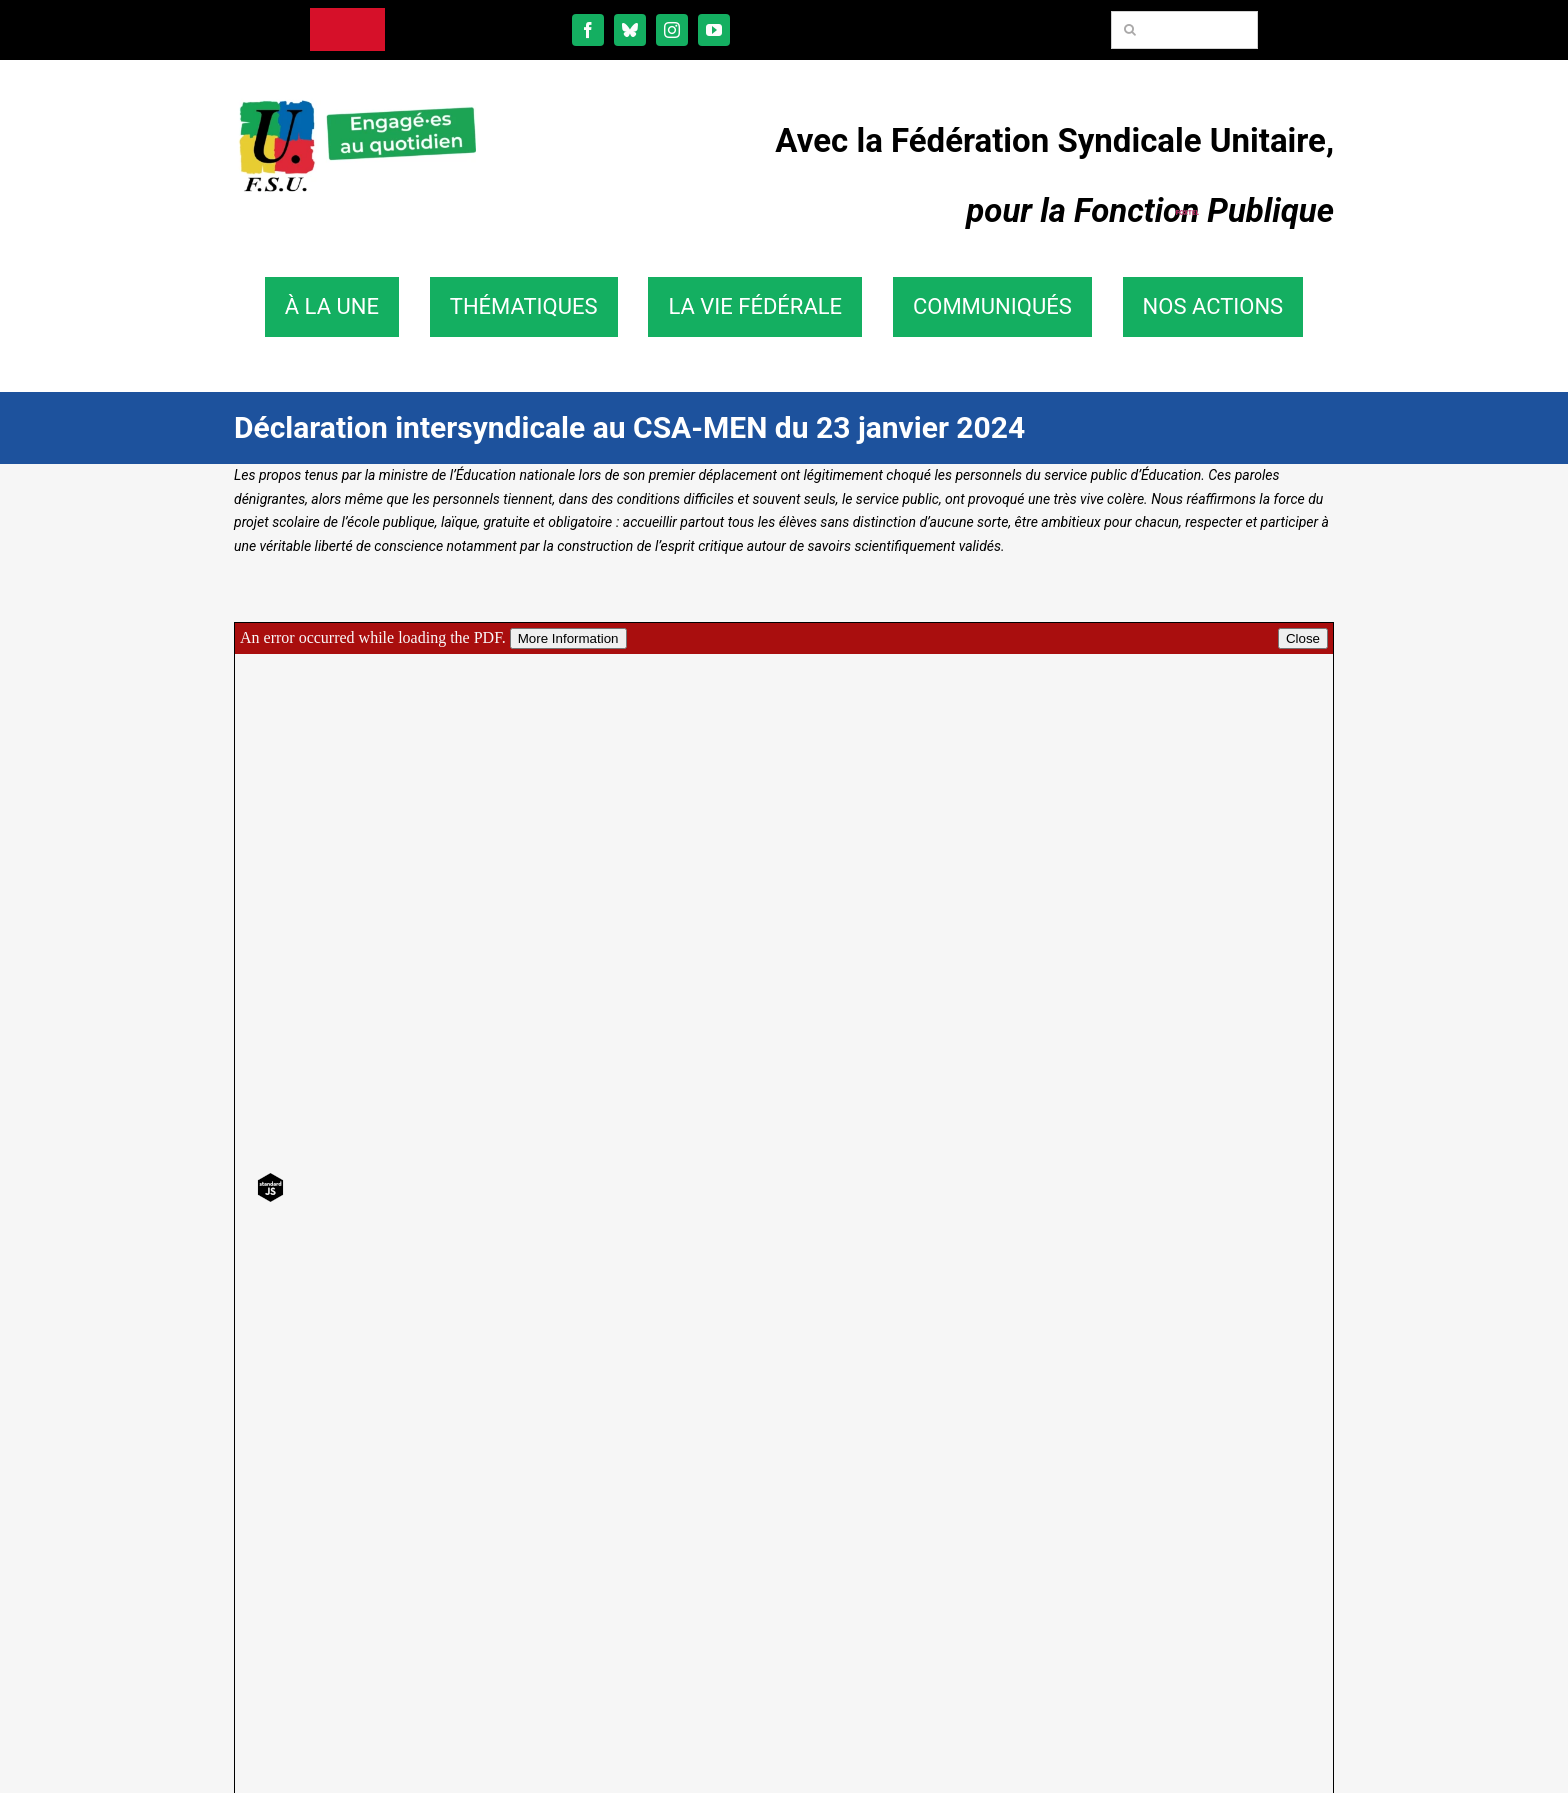 The width and height of the screenshot is (1568, 1793). What do you see at coordinates (1187, 212) in the screenshot?
I see `open the Foxtel streaming app` at bounding box center [1187, 212].